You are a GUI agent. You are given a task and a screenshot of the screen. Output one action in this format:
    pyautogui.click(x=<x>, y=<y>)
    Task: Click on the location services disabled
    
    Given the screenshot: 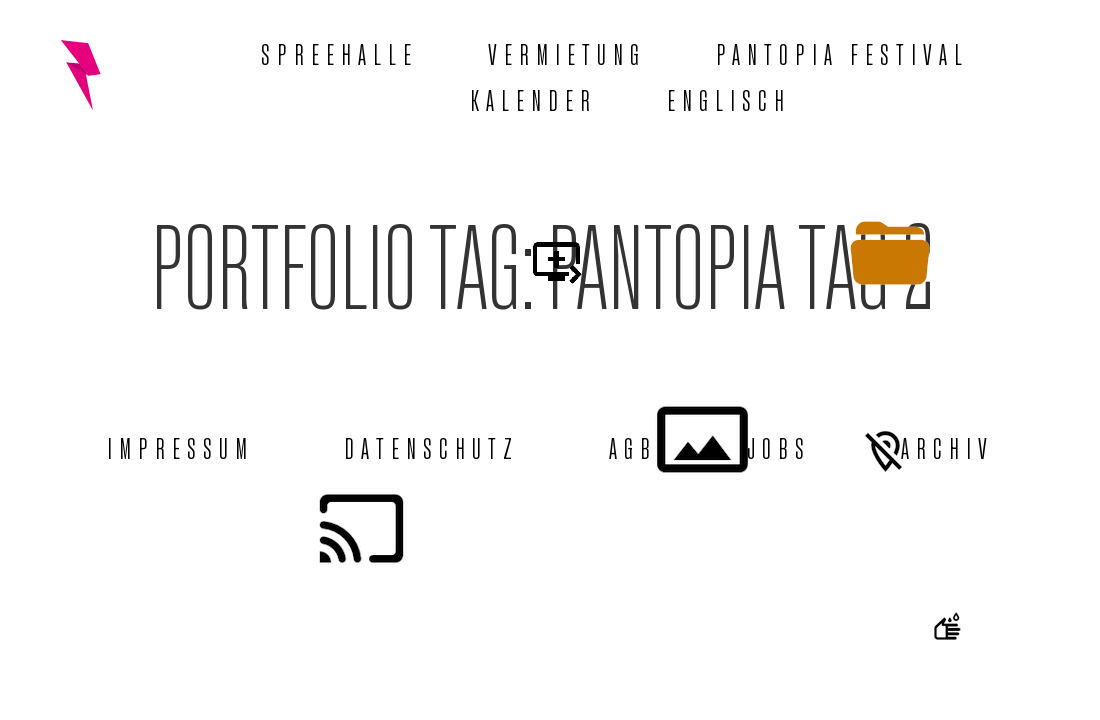 What is the action you would take?
    pyautogui.click(x=885, y=451)
    